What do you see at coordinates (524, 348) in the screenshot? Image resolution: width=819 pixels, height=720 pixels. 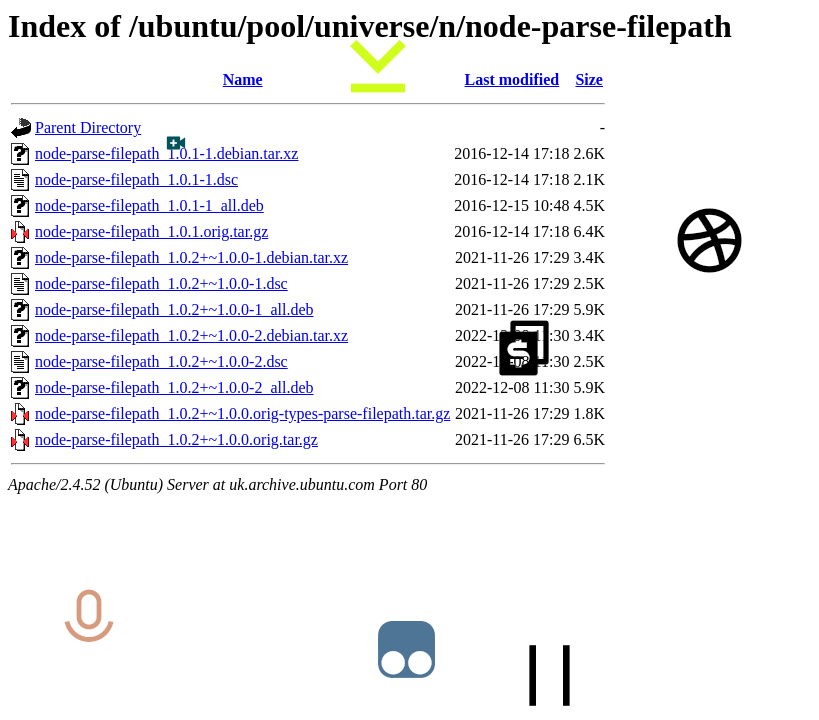 I see `view currency or financial documents` at bounding box center [524, 348].